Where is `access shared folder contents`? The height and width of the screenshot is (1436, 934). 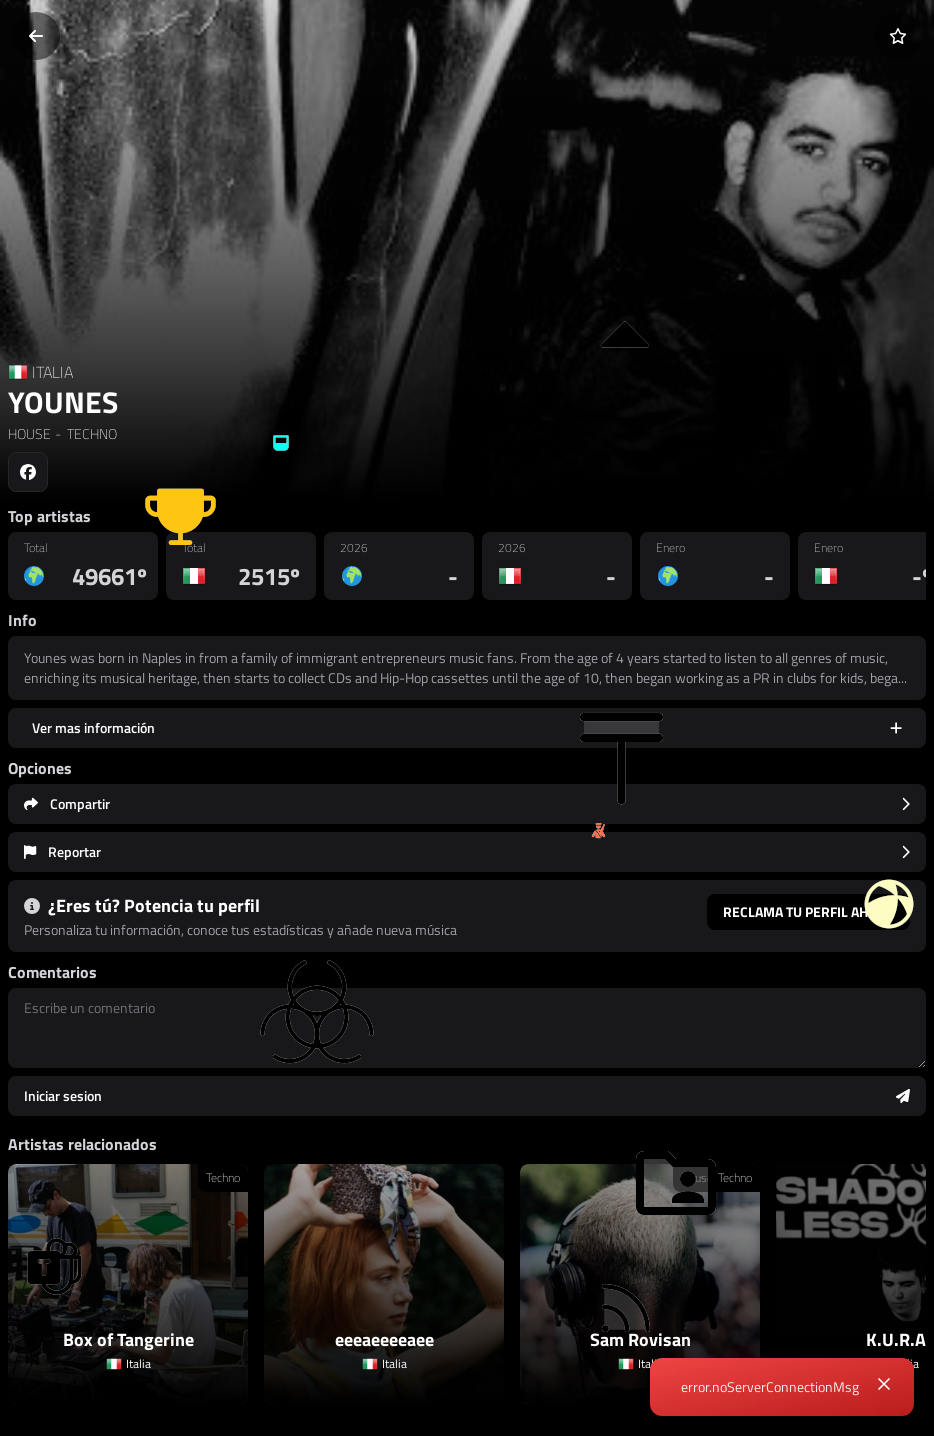 access shared folder contents is located at coordinates (676, 1183).